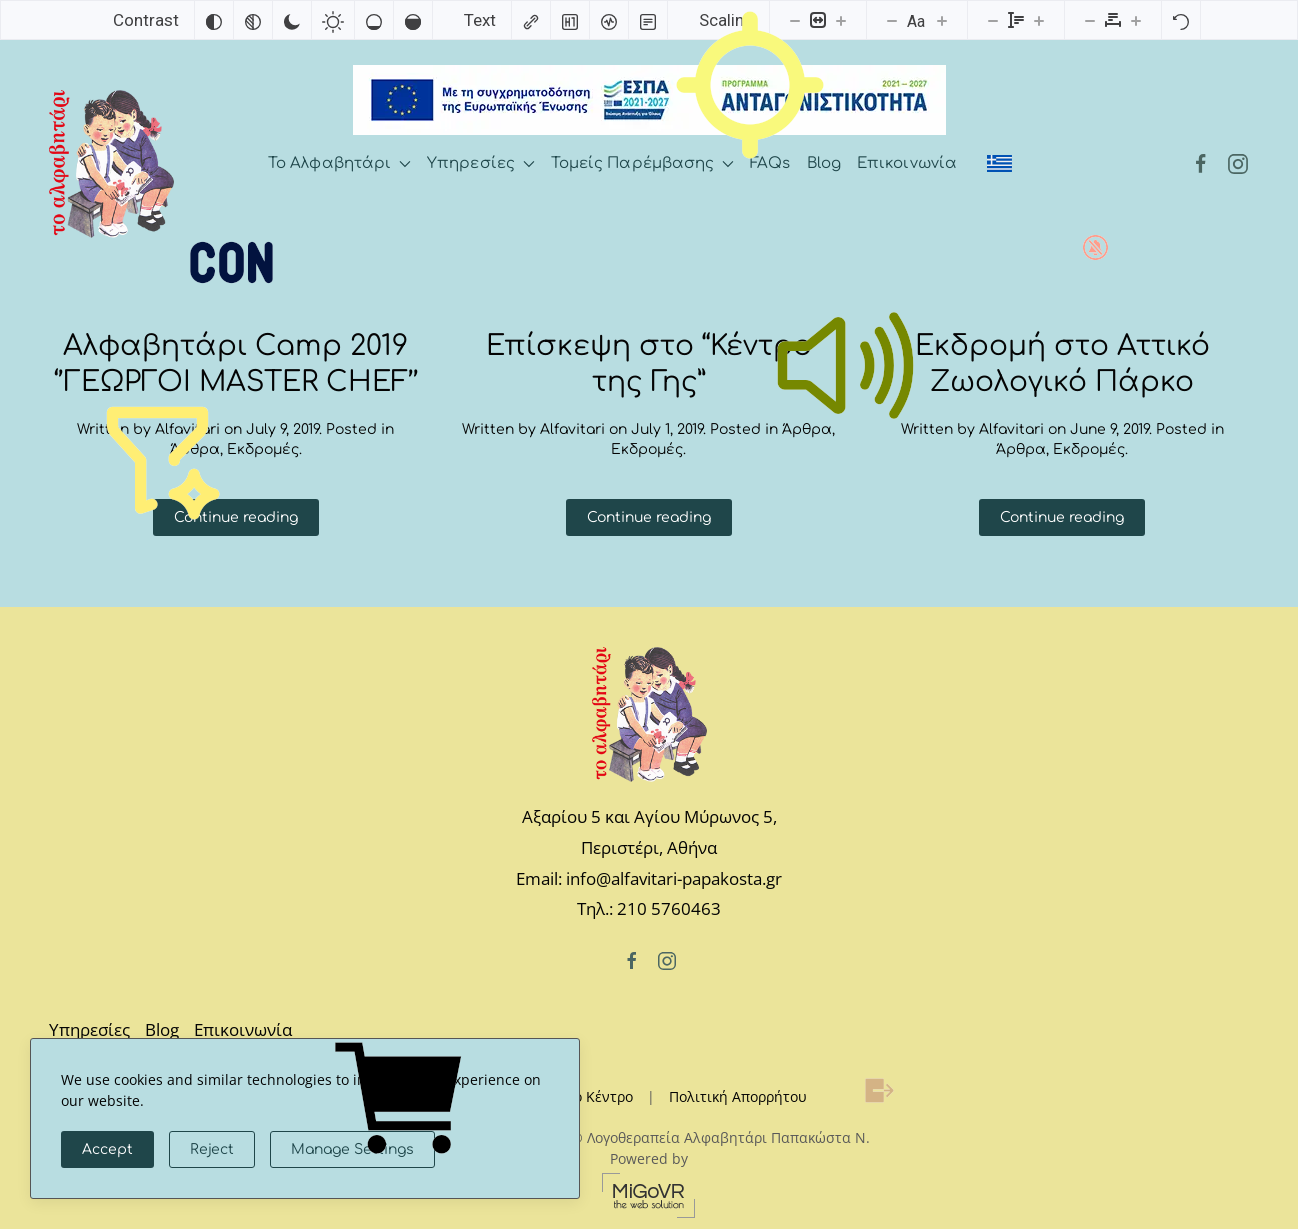 The width and height of the screenshot is (1298, 1229). What do you see at coordinates (845, 365) in the screenshot?
I see `adjust or increase audio volume` at bounding box center [845, 365].